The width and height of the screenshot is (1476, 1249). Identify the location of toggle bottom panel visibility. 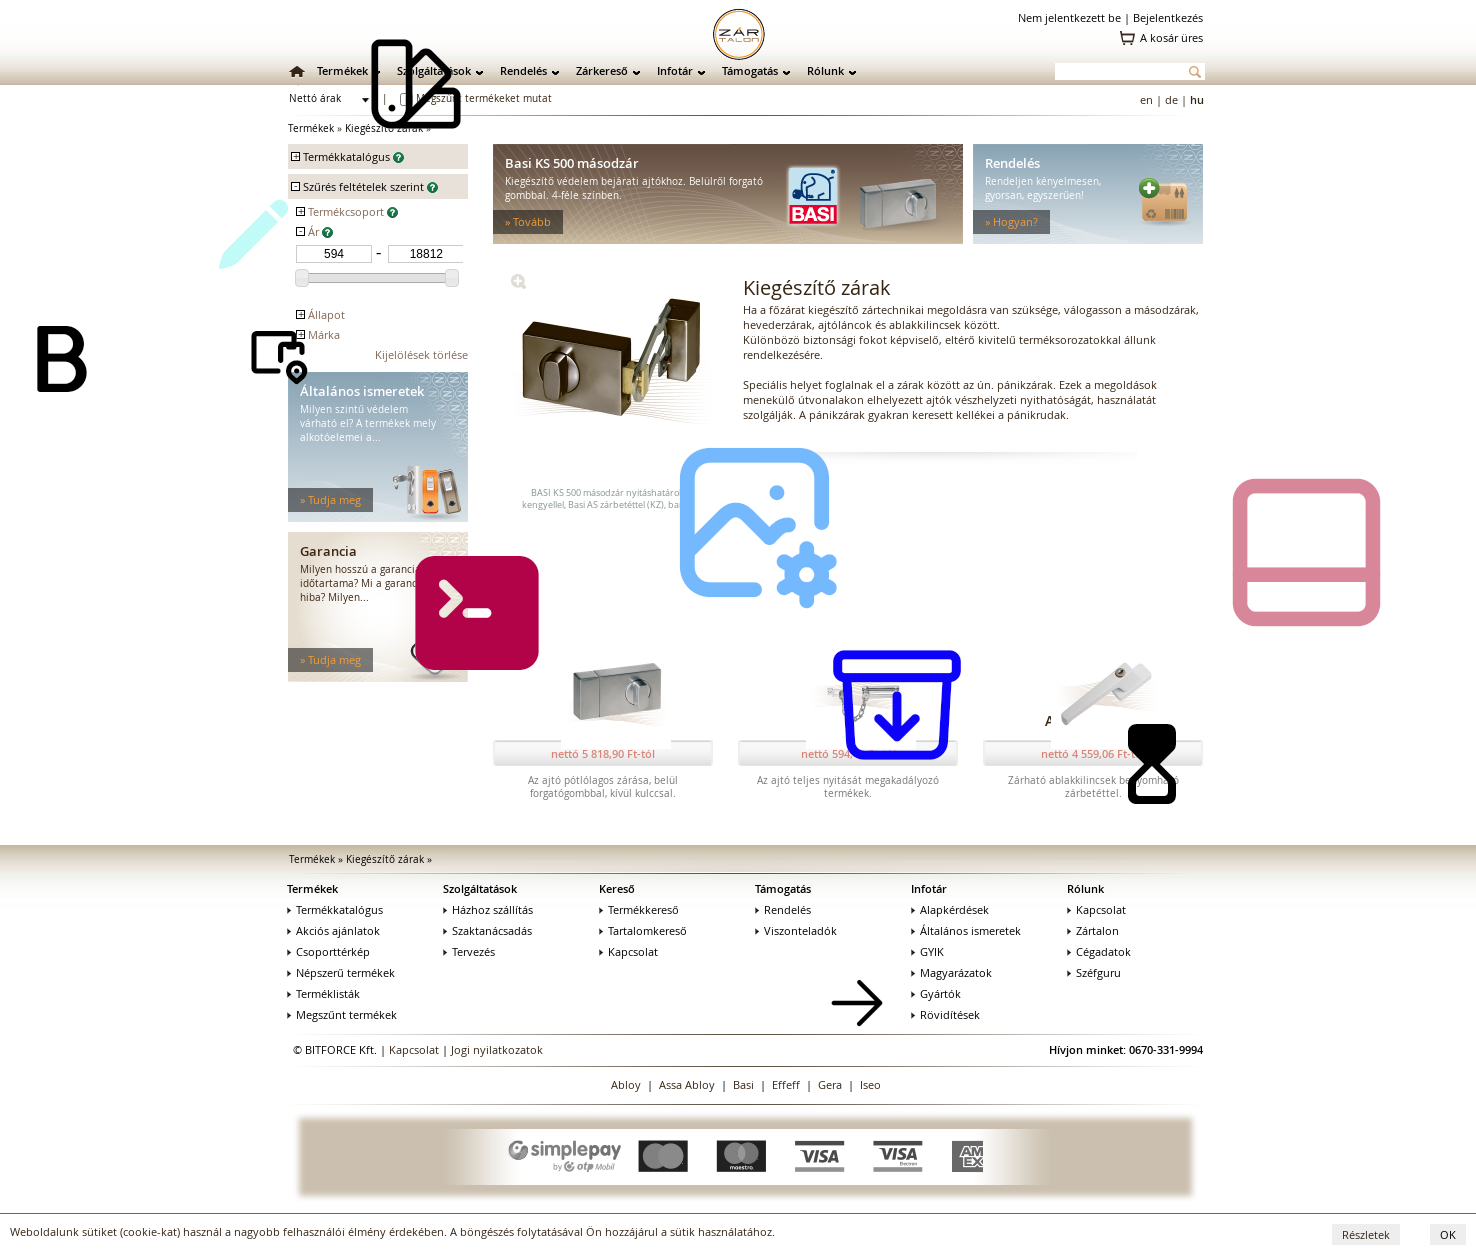
(1306, 552).